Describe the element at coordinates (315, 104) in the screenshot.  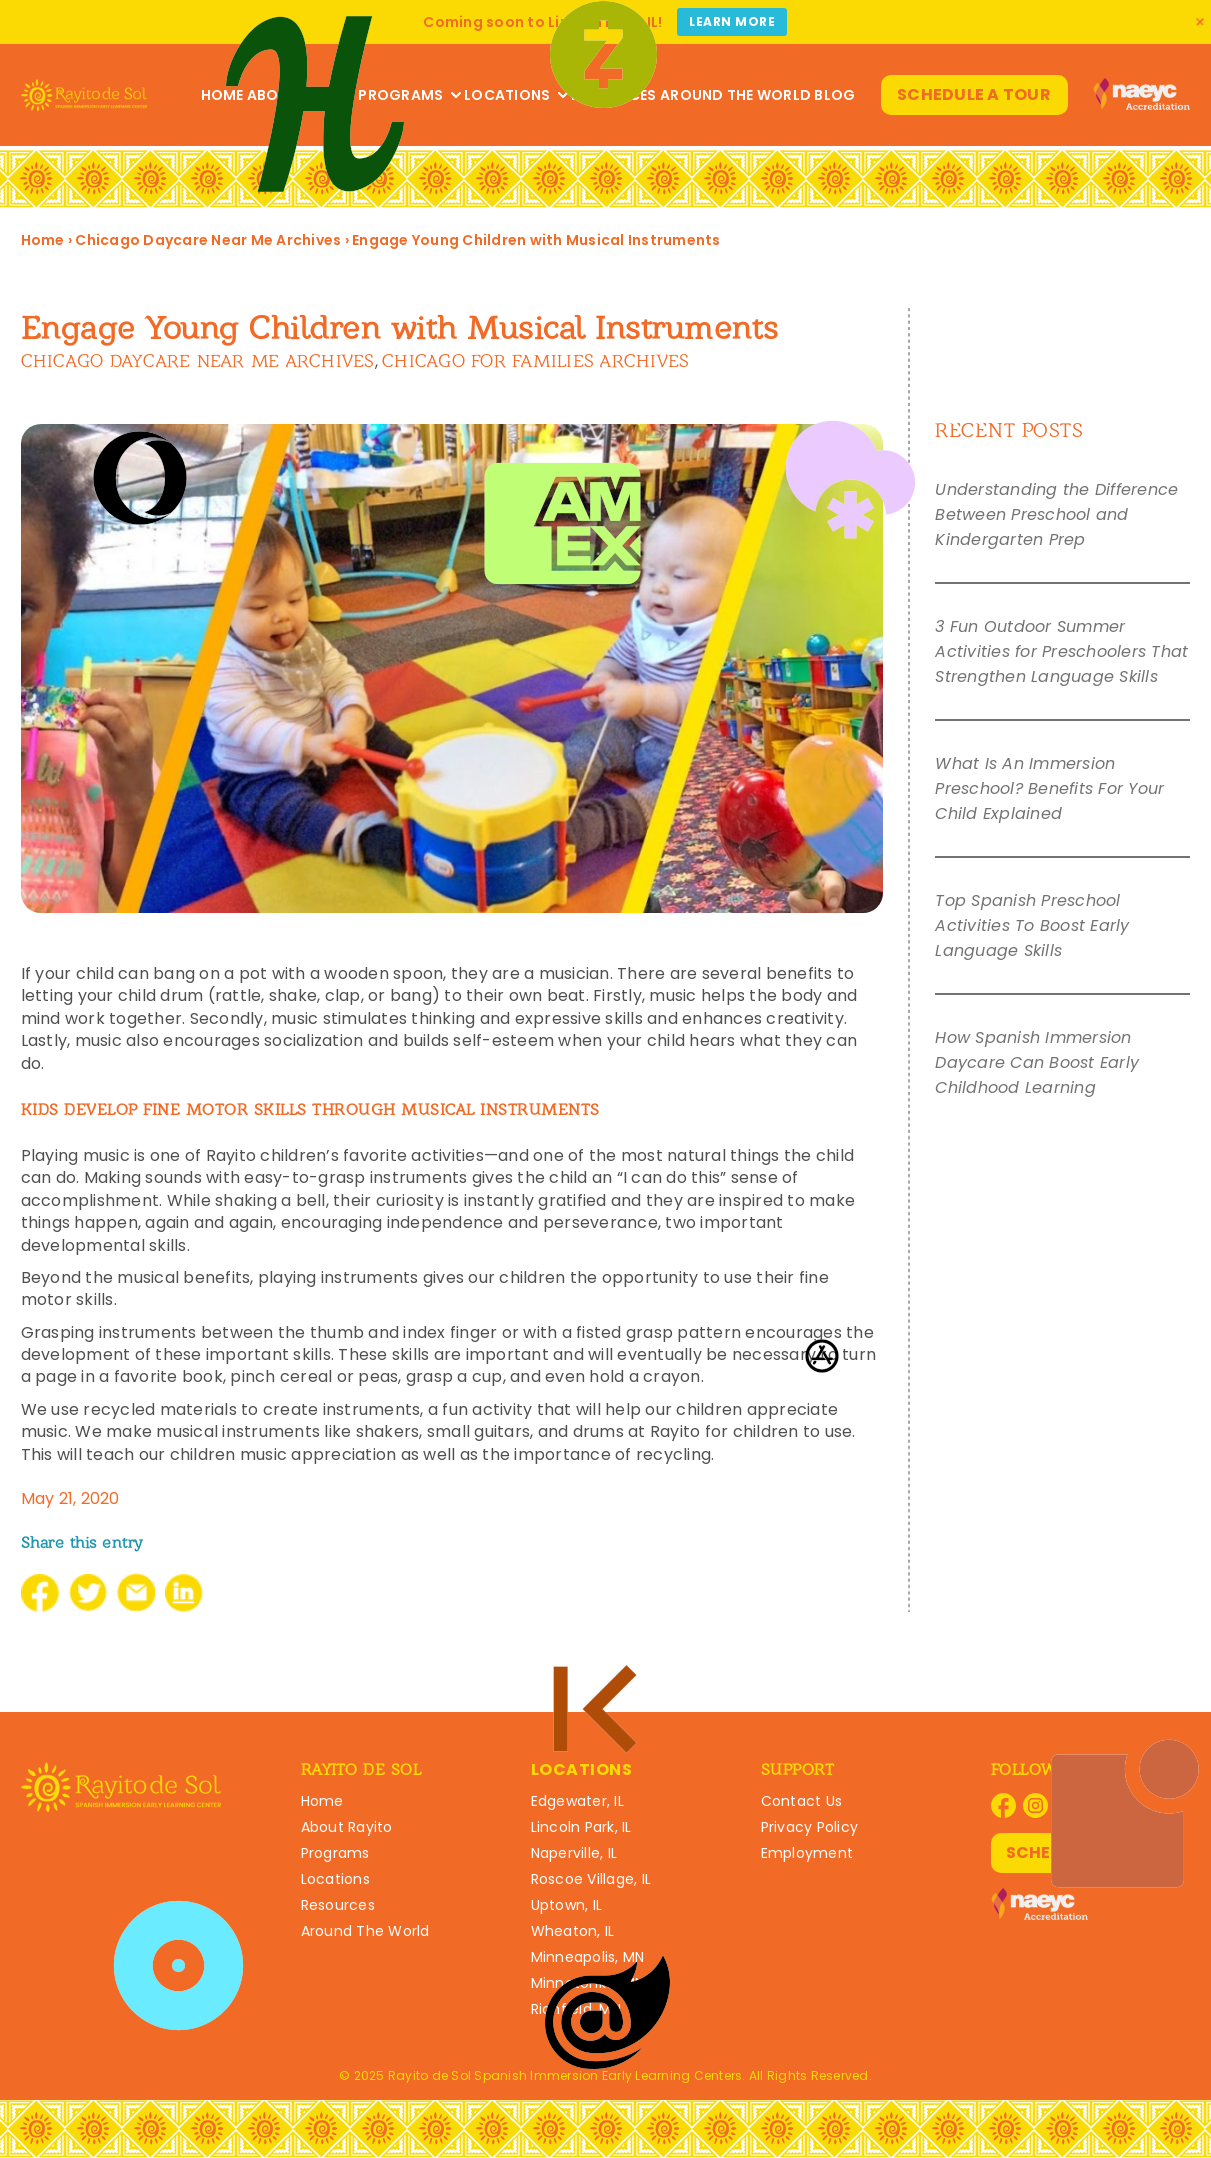
I see `visit the Humble Bundle website or store` at that location.